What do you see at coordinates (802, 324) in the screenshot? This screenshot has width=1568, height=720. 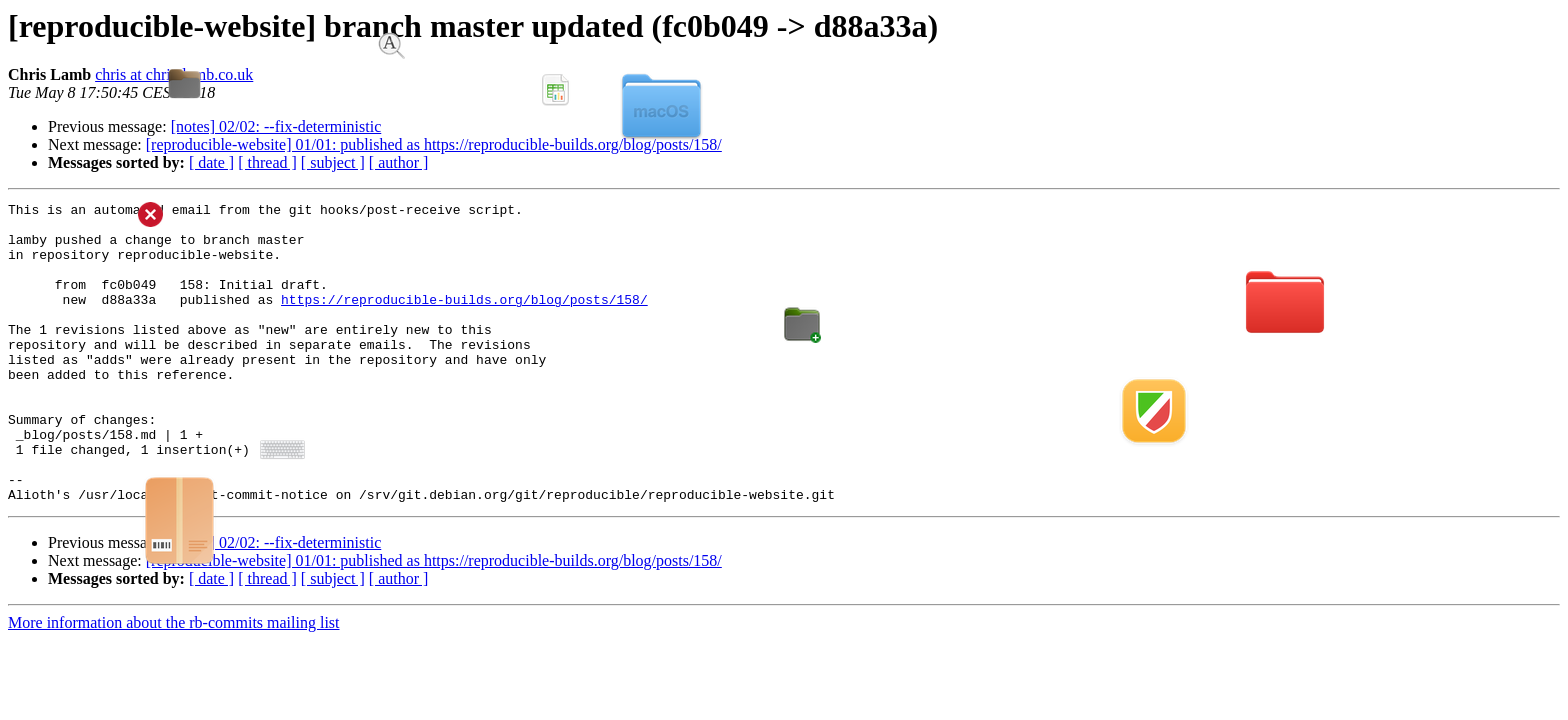 I see `create a new folder` at bounding box center [802, 324].